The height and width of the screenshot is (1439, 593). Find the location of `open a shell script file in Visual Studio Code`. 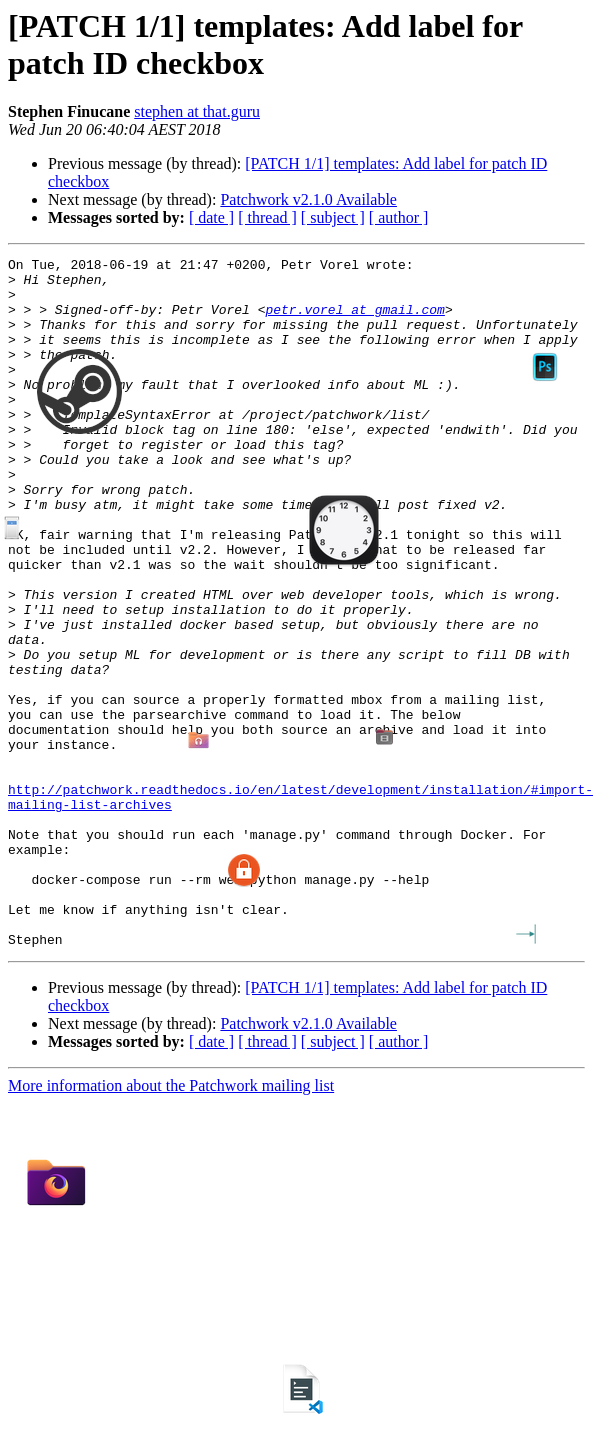

open a shell script file in Visual Studio Code is located at coordinates (301, 1389).